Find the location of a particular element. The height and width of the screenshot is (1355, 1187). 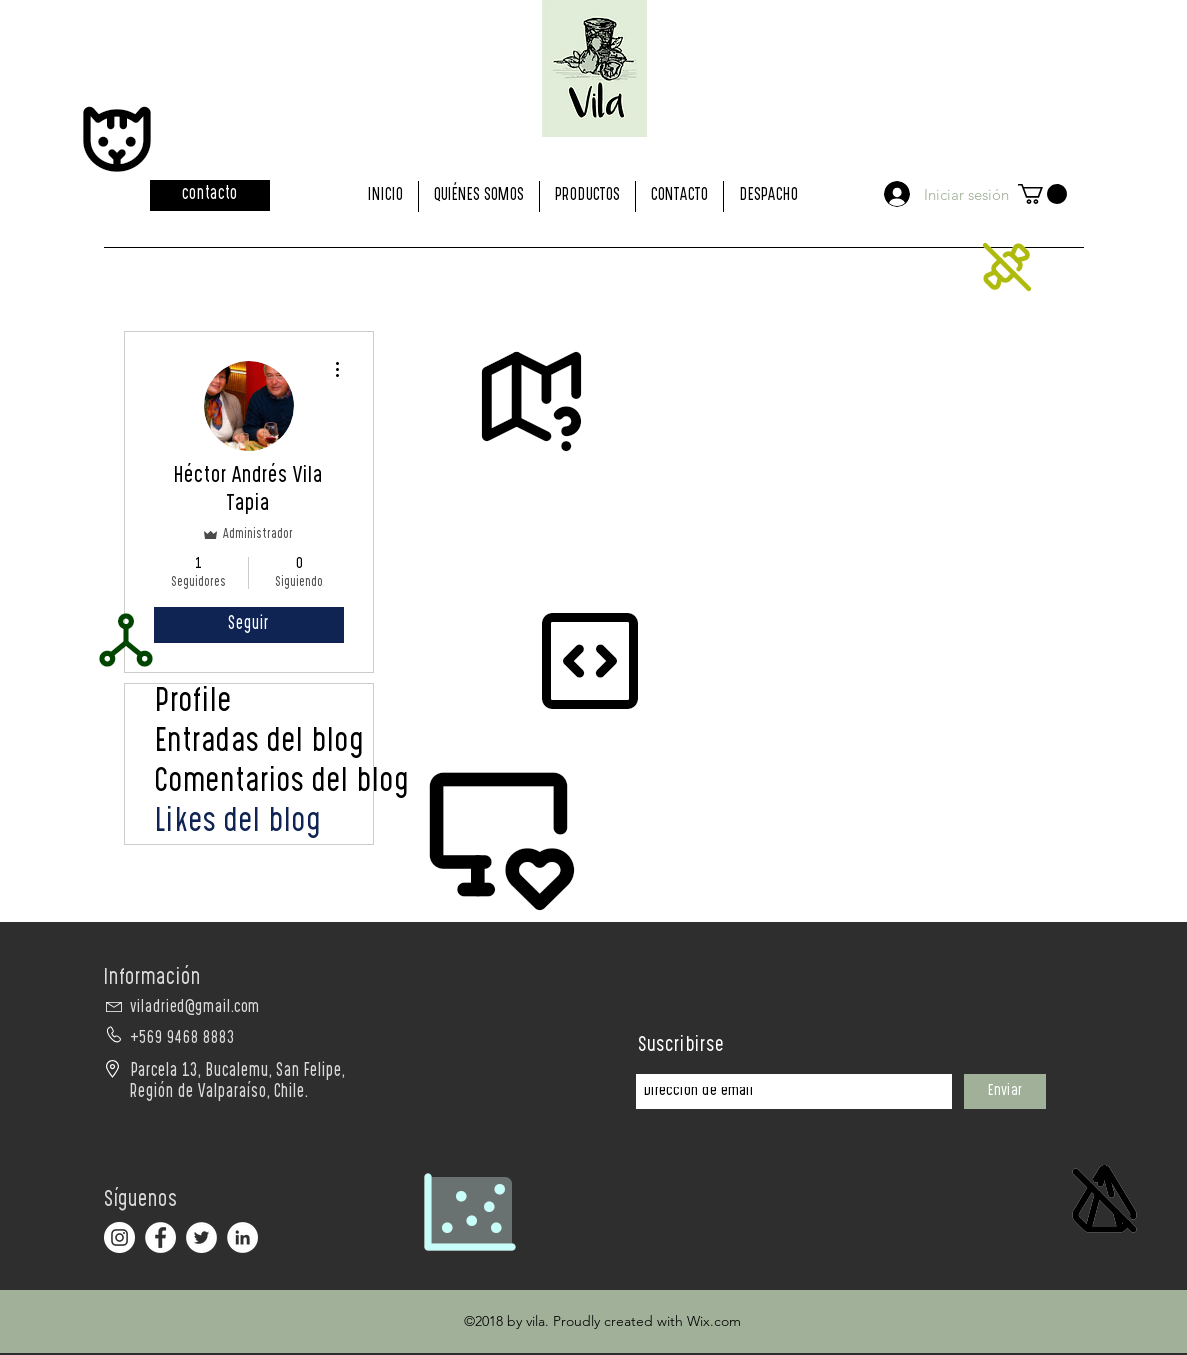

add device to favorites is located at coordinates (498, 834).